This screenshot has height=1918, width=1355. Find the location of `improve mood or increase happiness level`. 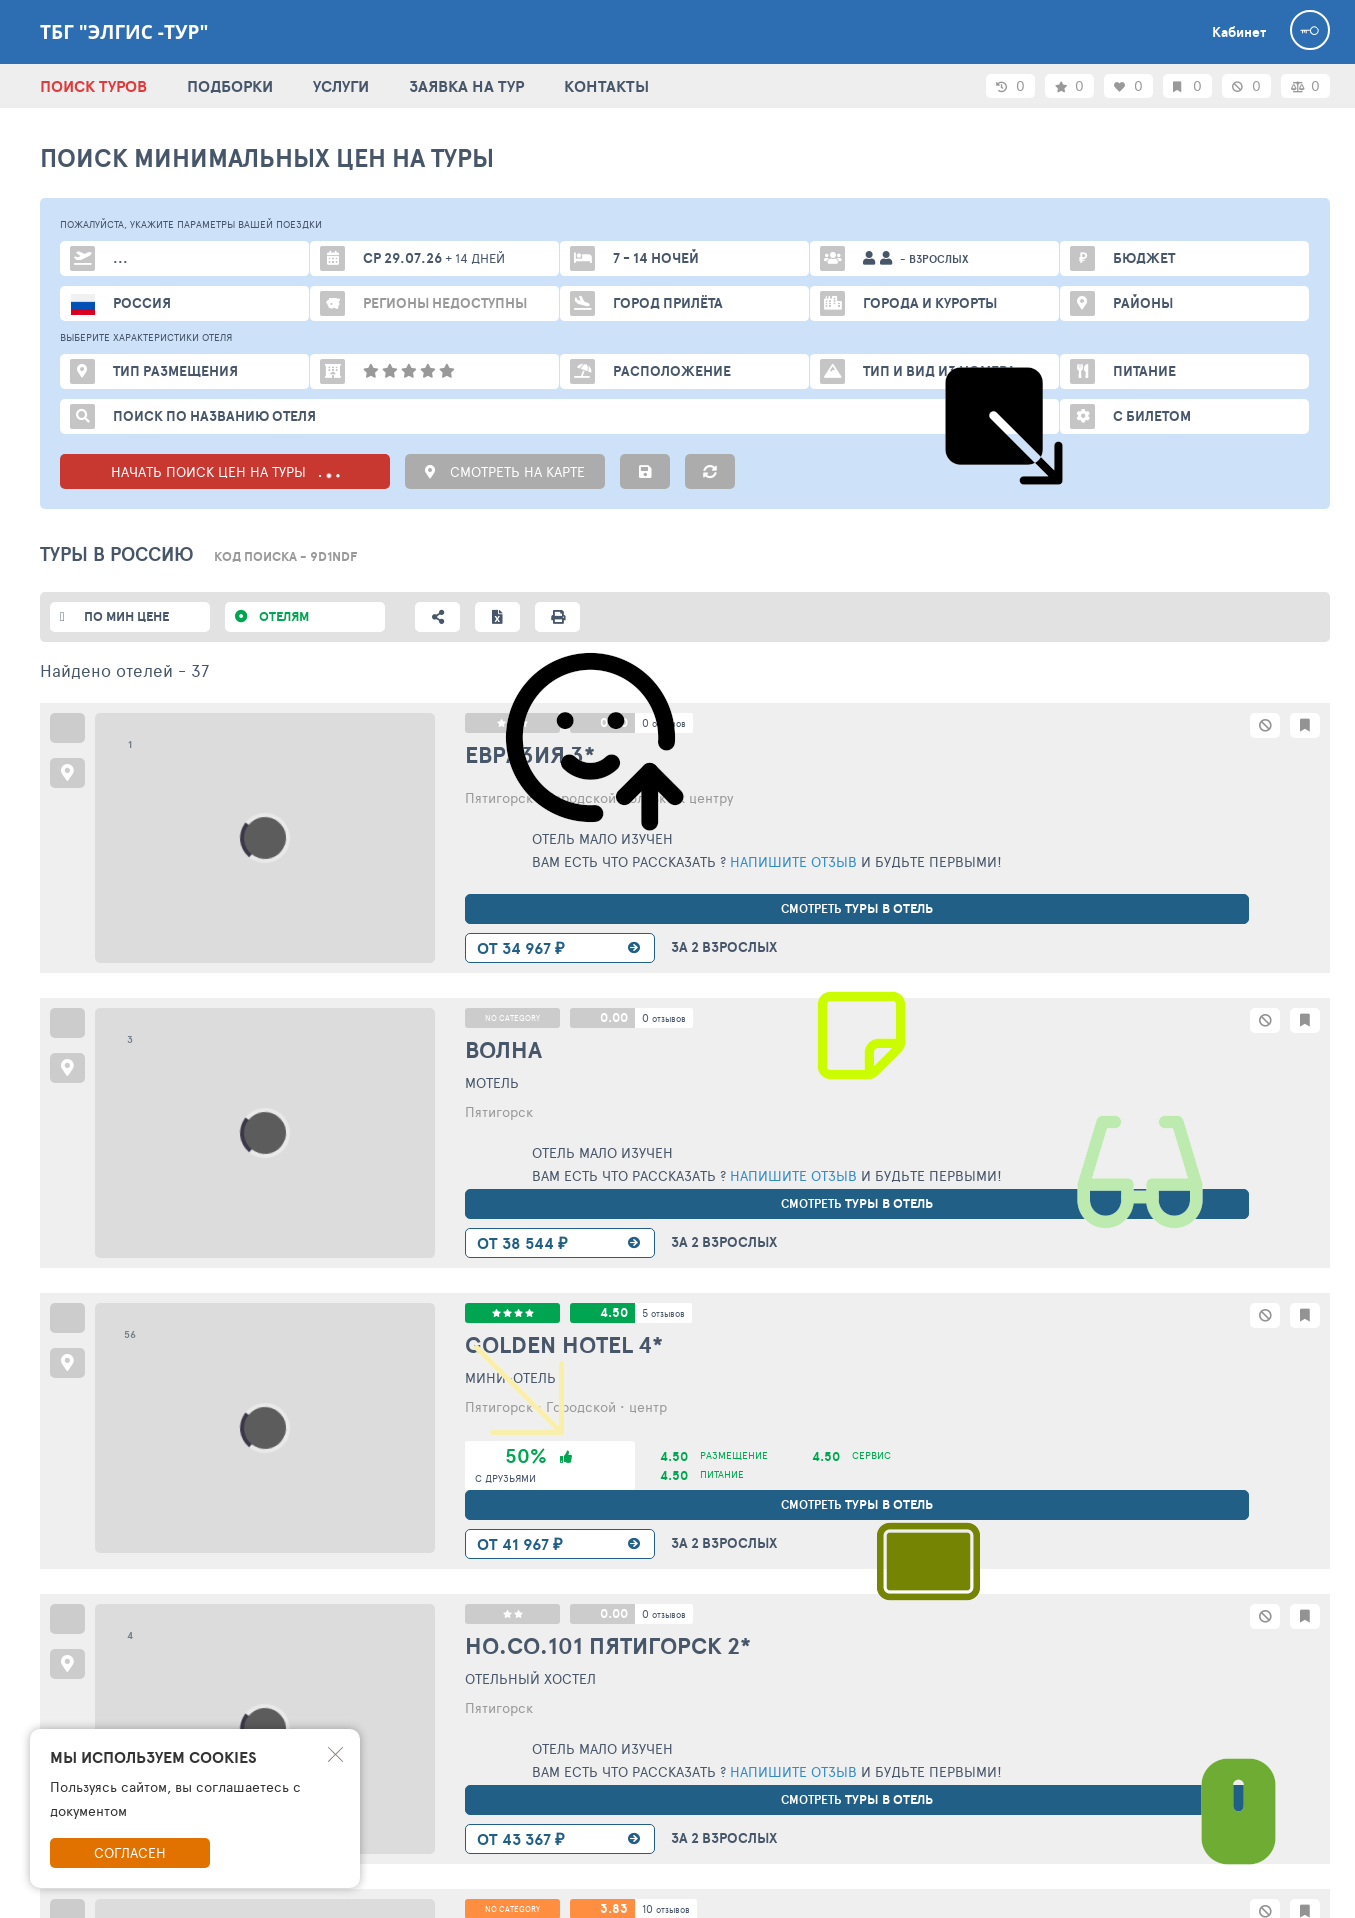

improve mood or increase happiness level is located at coordinates (590, 737).